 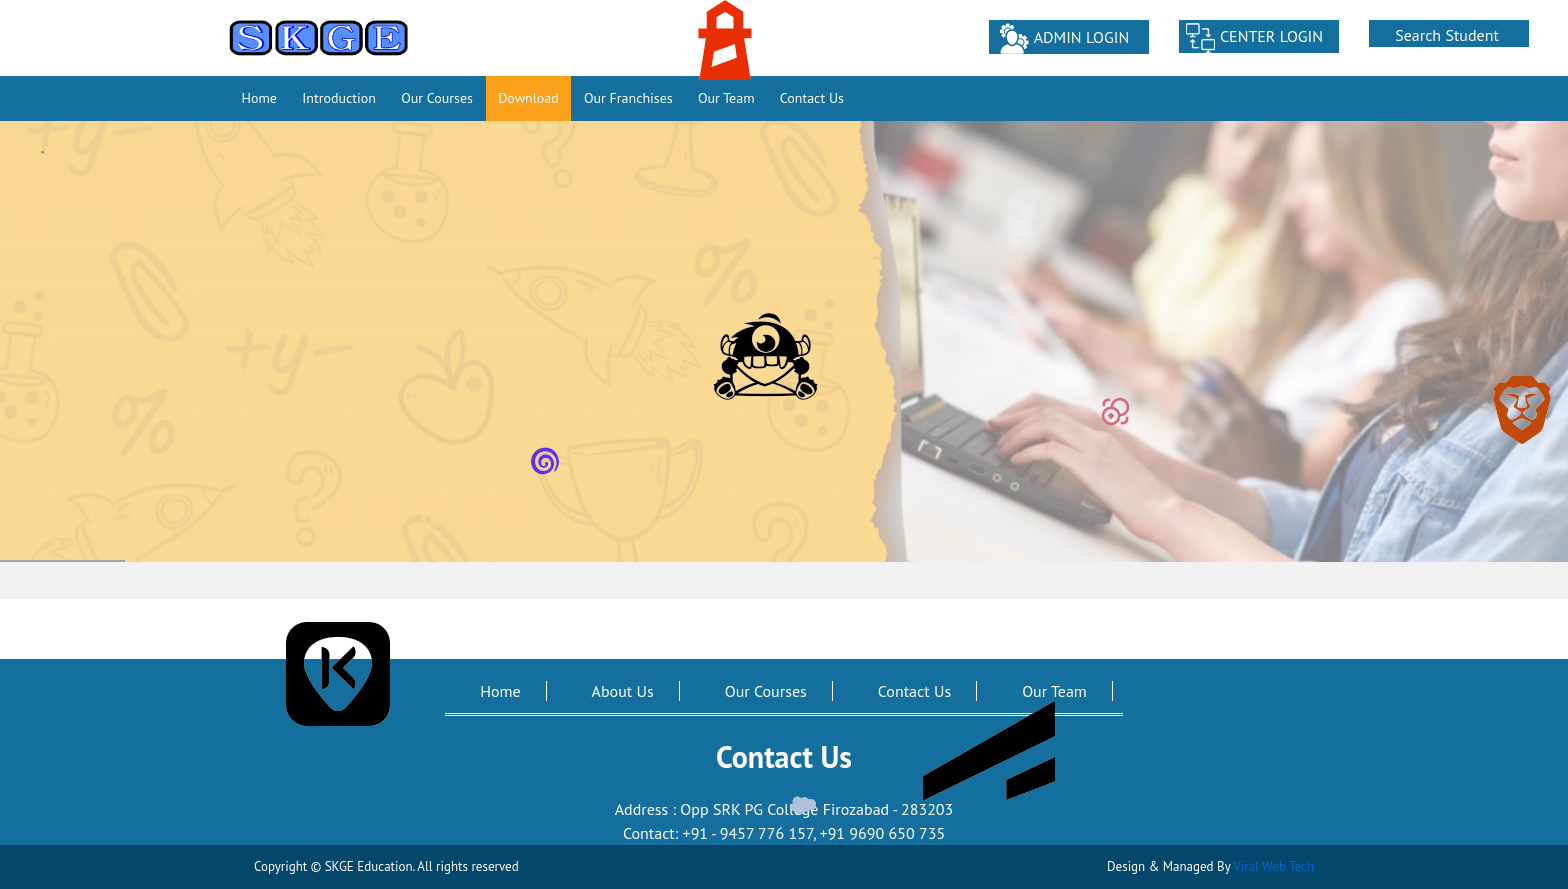 What do you see at coordinates (1522, 410) in the screenshot?
I see `open brave browser` at bounding box center [1522, 410].